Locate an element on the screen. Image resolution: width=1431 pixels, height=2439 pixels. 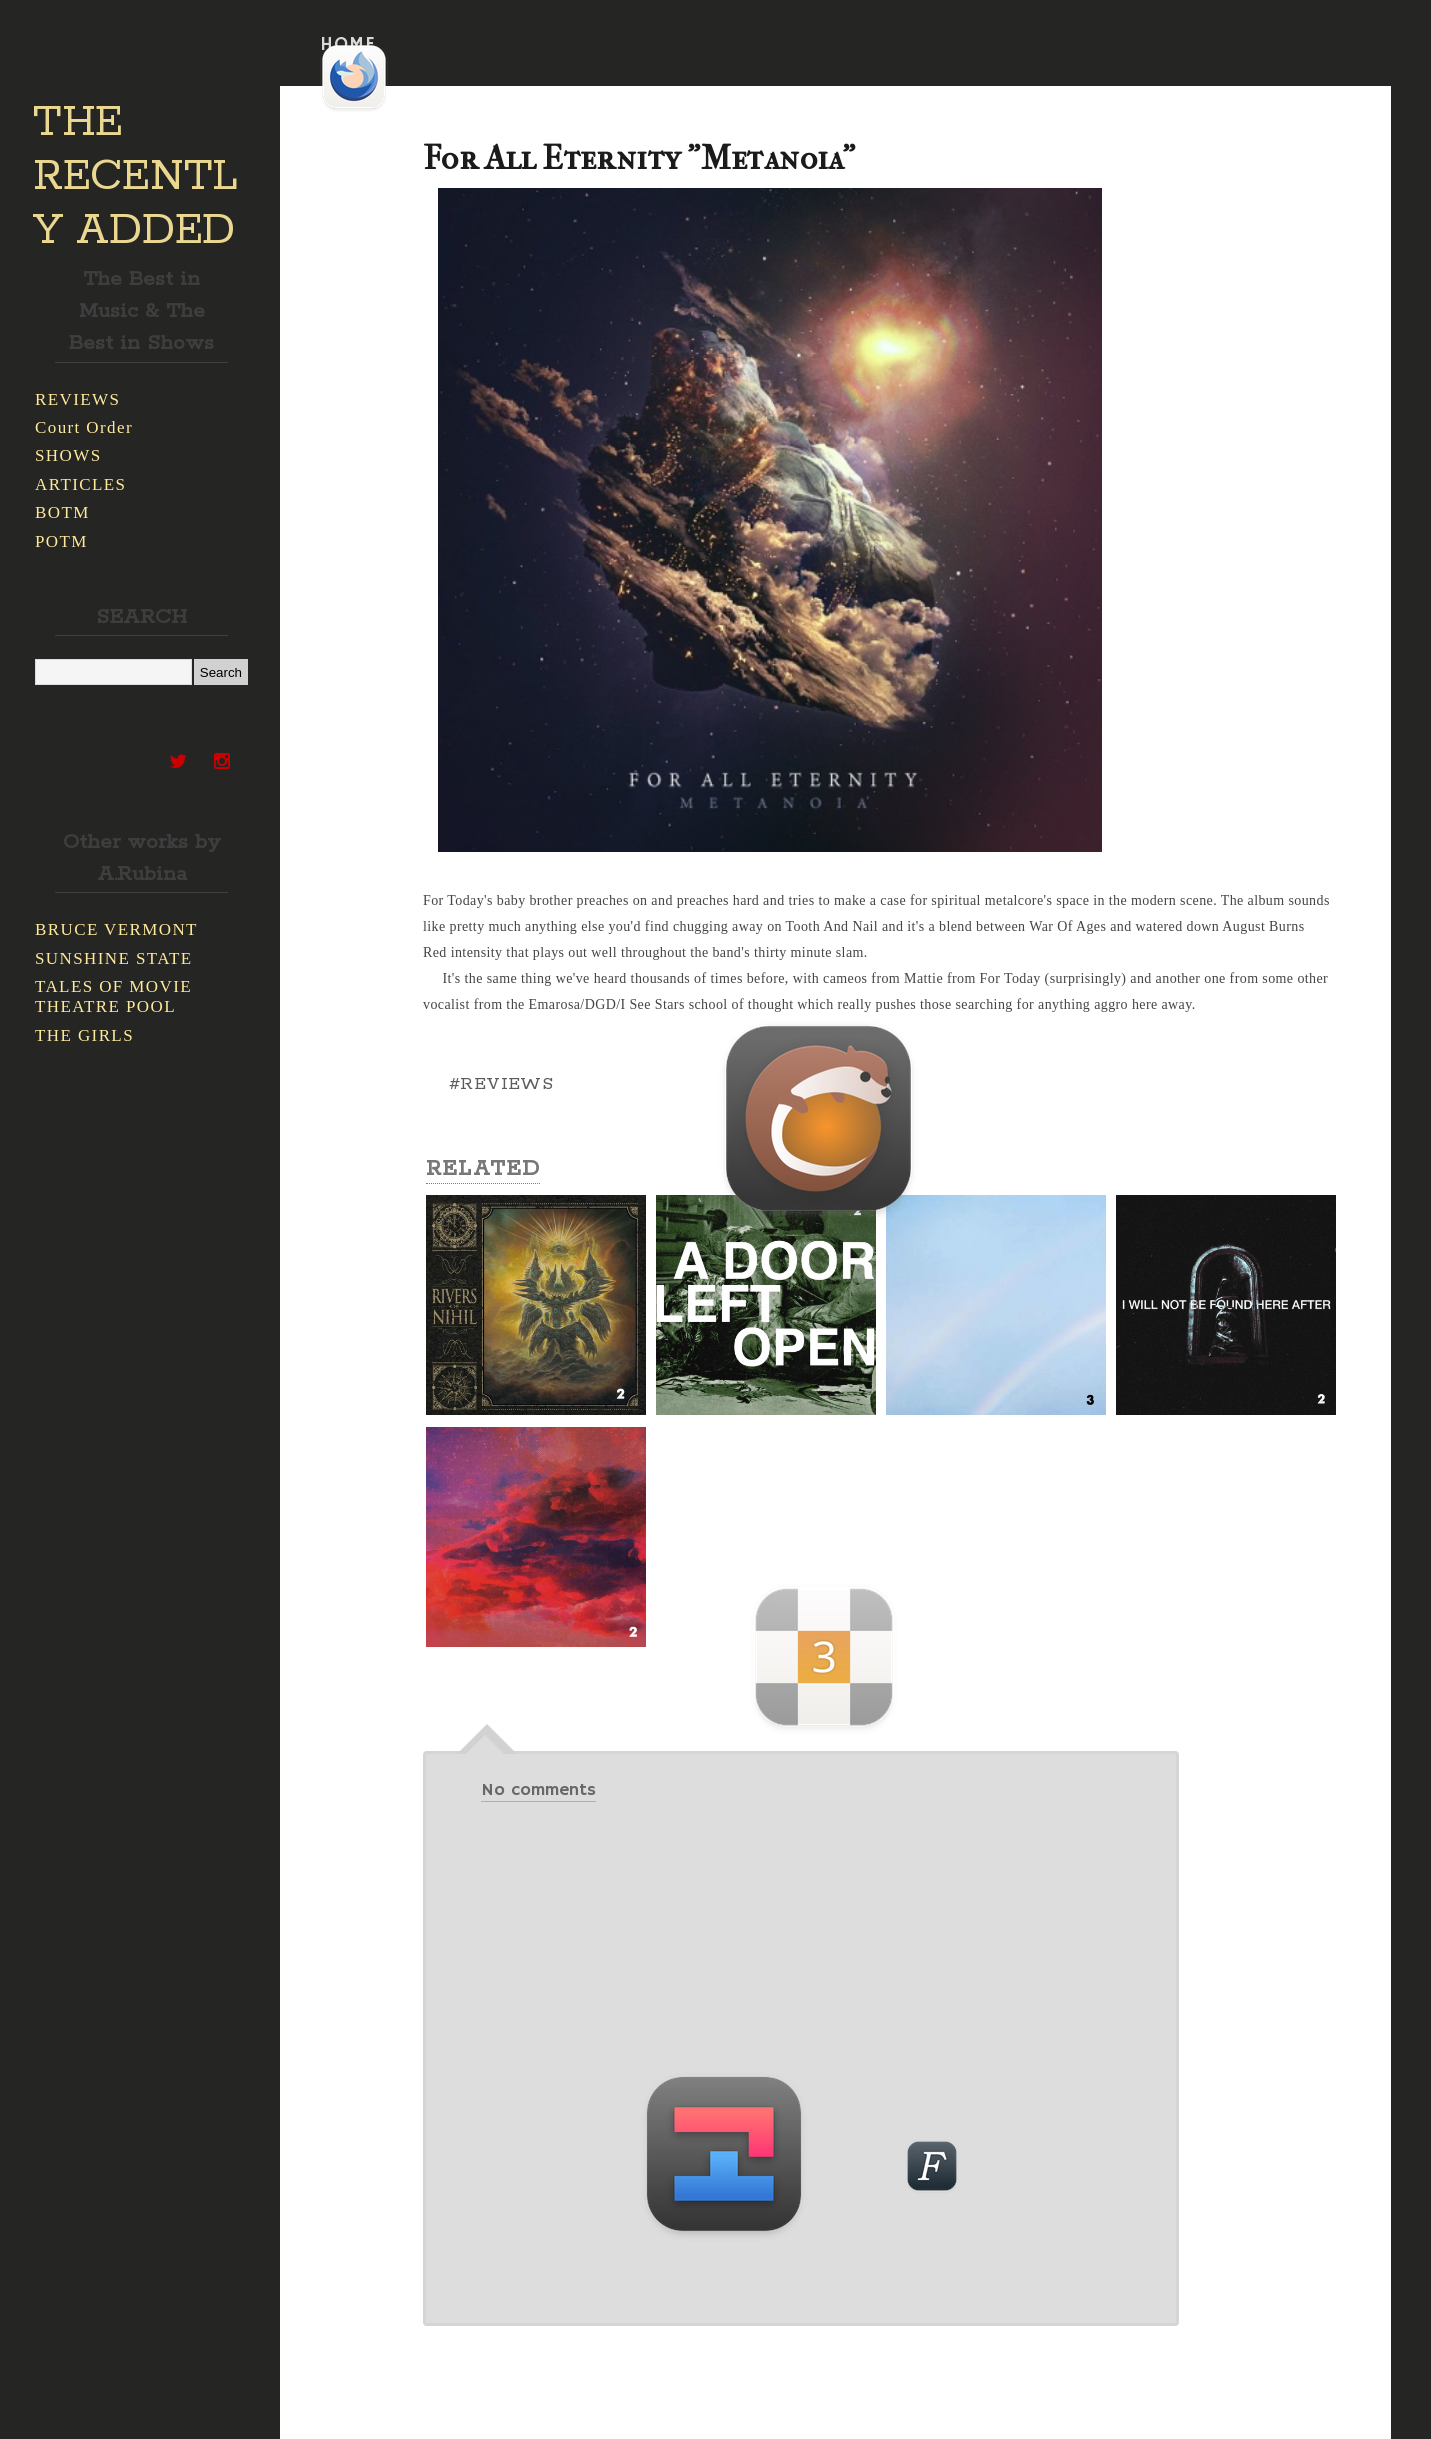
open font management app is located at coordinates (932, 2166).